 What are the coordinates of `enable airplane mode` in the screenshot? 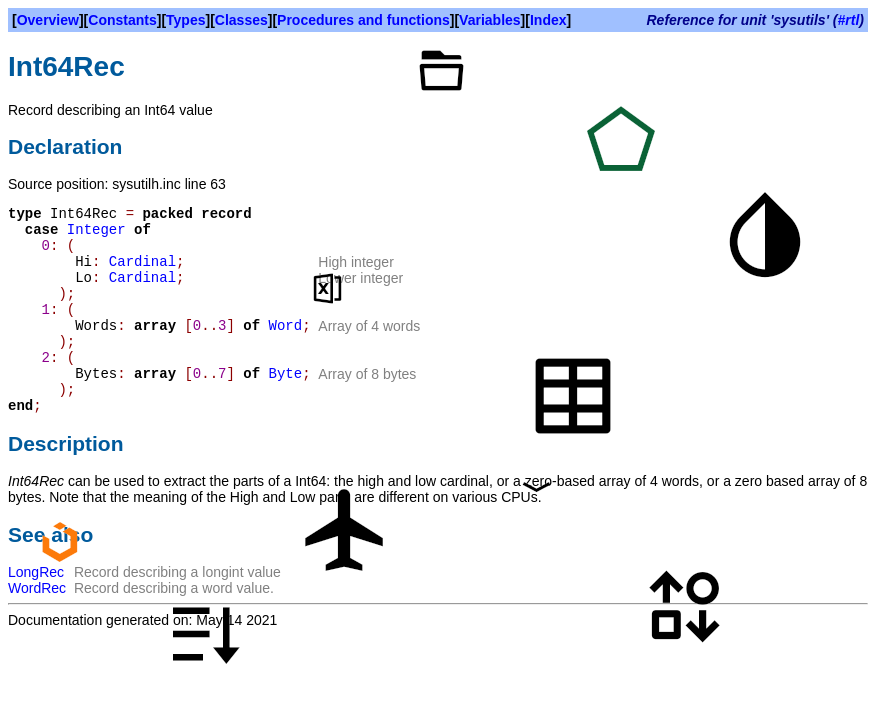 It's located at (342, 530).